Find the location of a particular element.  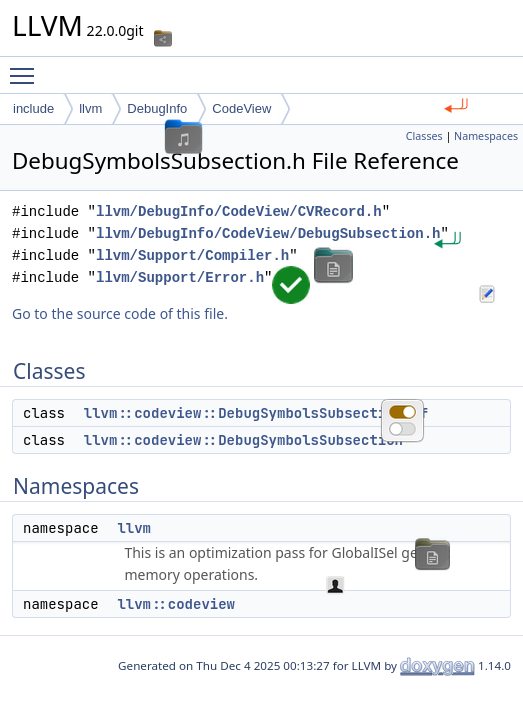

reply to all recipients of an email is located at coordinates (455, 105).